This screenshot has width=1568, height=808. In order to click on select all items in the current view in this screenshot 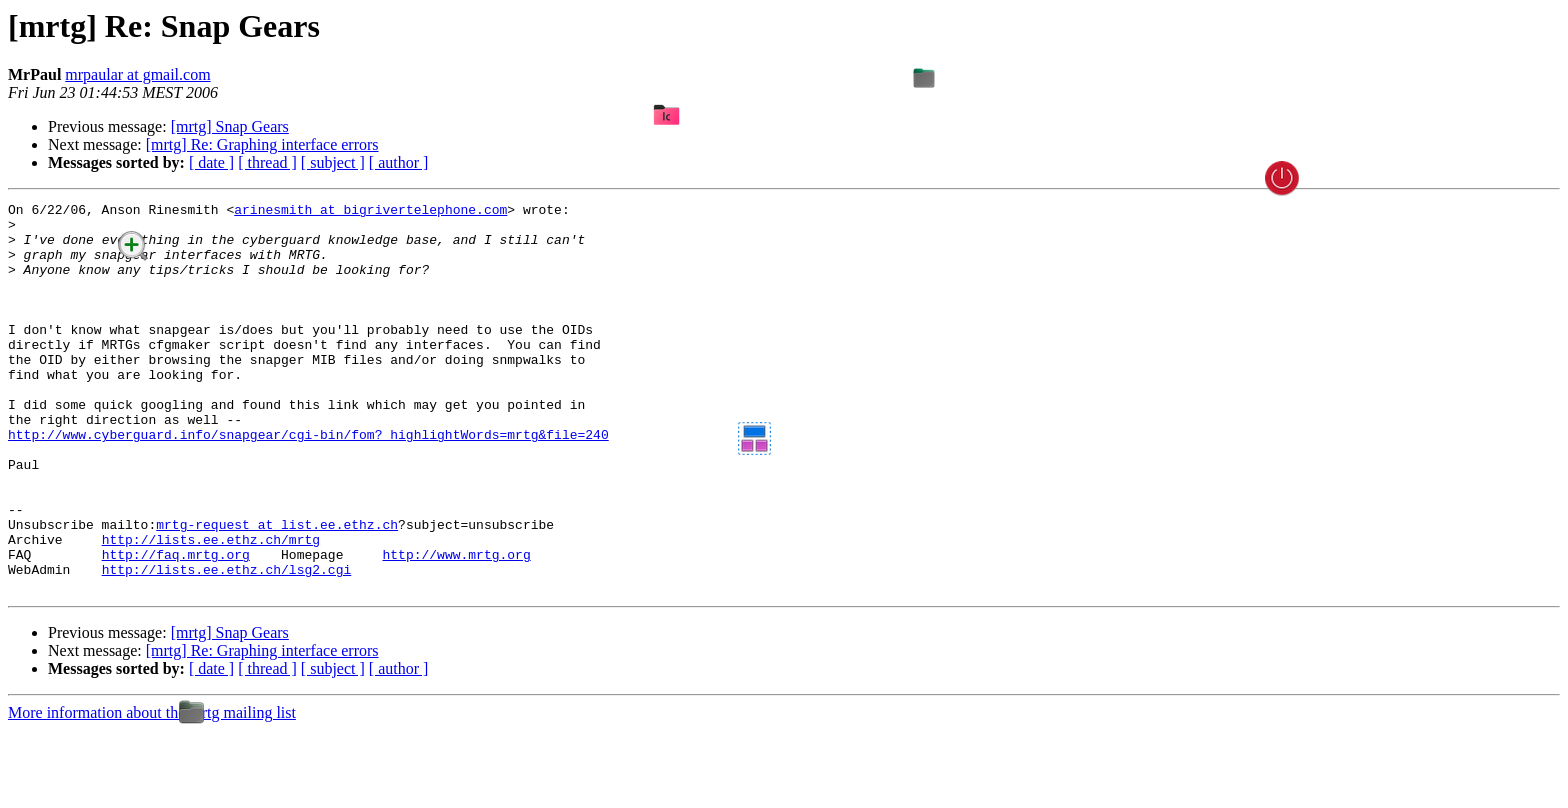, I will do `click(754, 438)`.